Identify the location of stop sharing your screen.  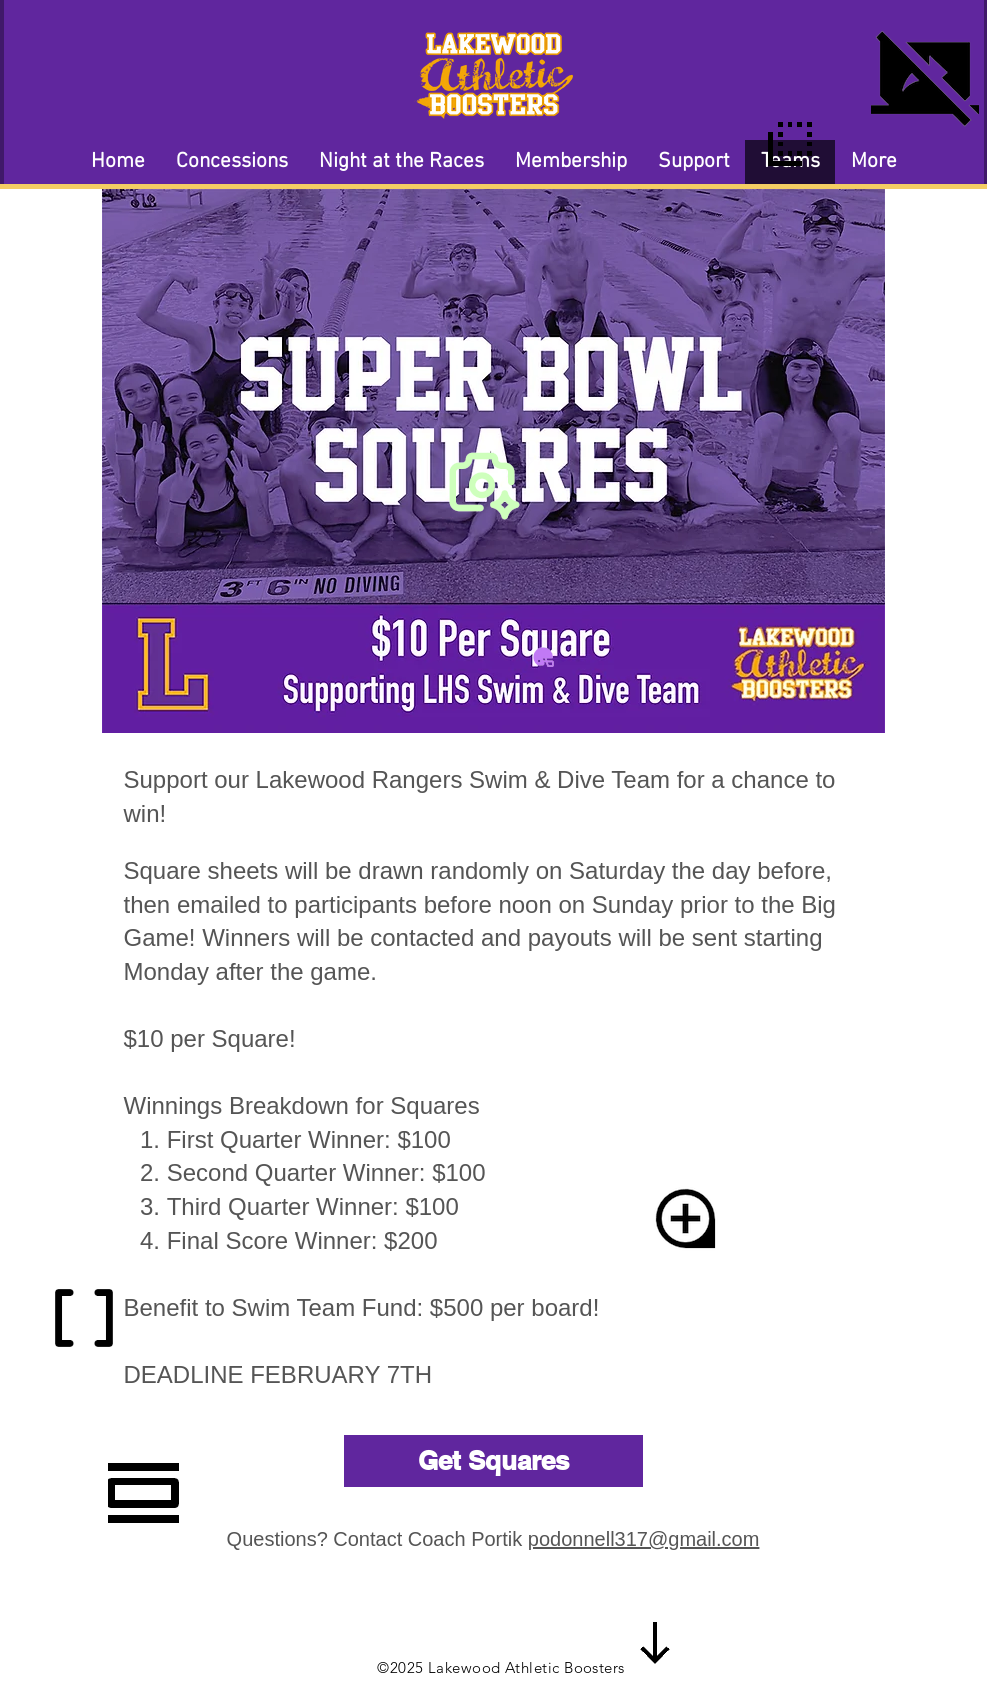
(925, 78).